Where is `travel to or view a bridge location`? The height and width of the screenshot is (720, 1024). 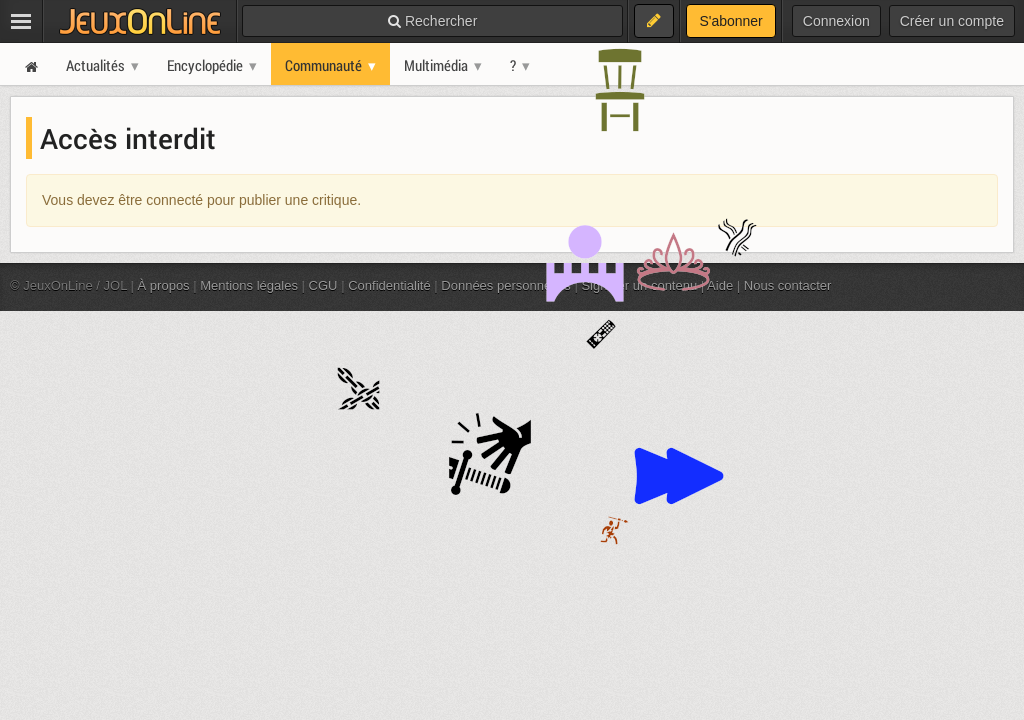 travel to or view a bridge location is located at coordinates (585, 263).